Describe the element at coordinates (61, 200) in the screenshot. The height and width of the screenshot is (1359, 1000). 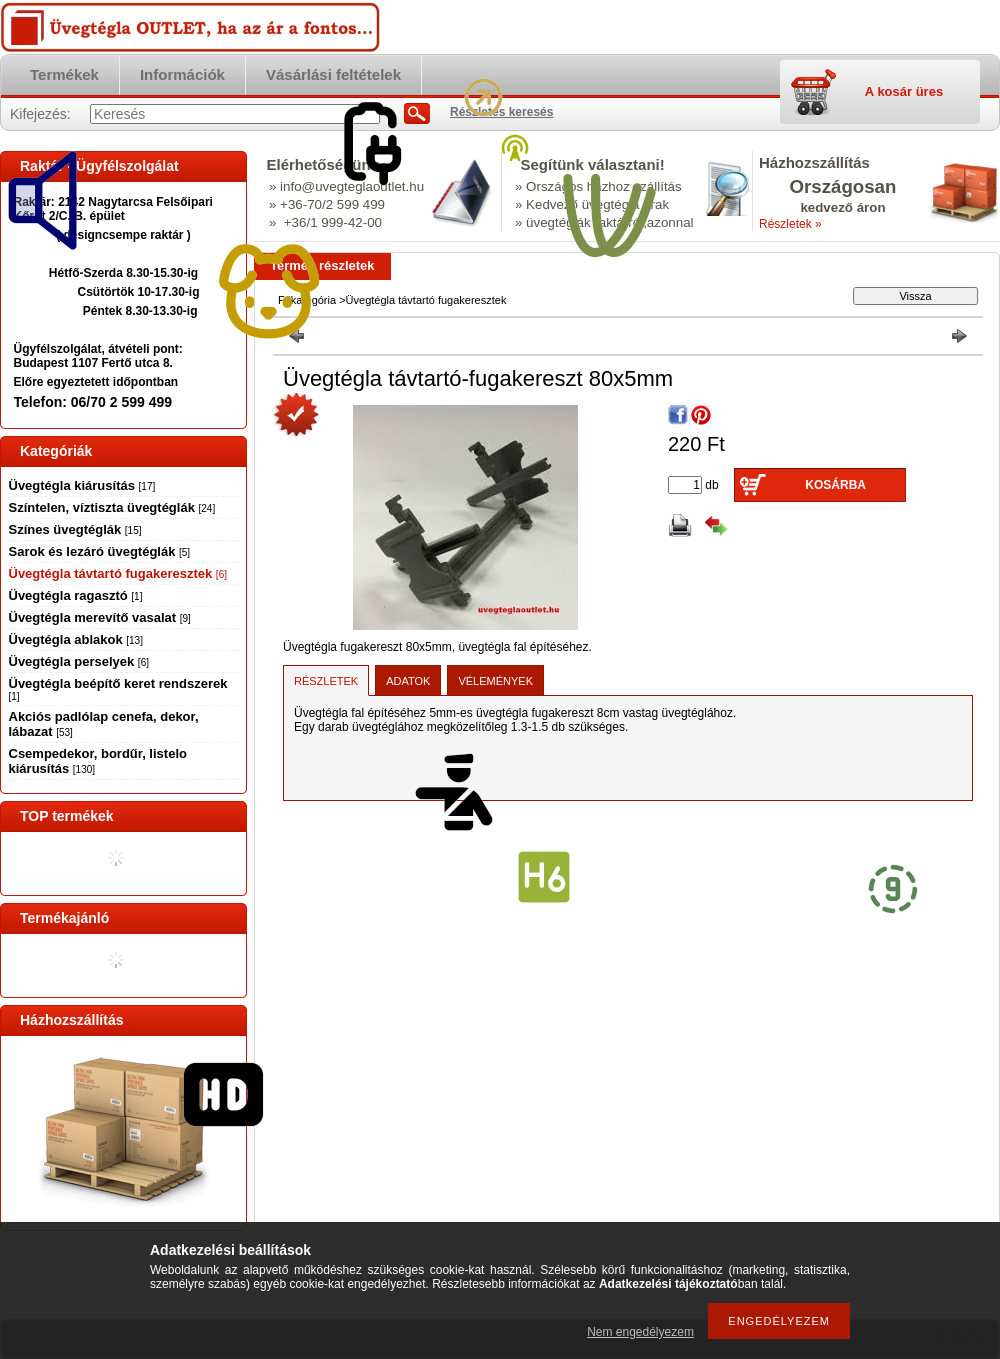
I see `speaker with no audio output` at that location.